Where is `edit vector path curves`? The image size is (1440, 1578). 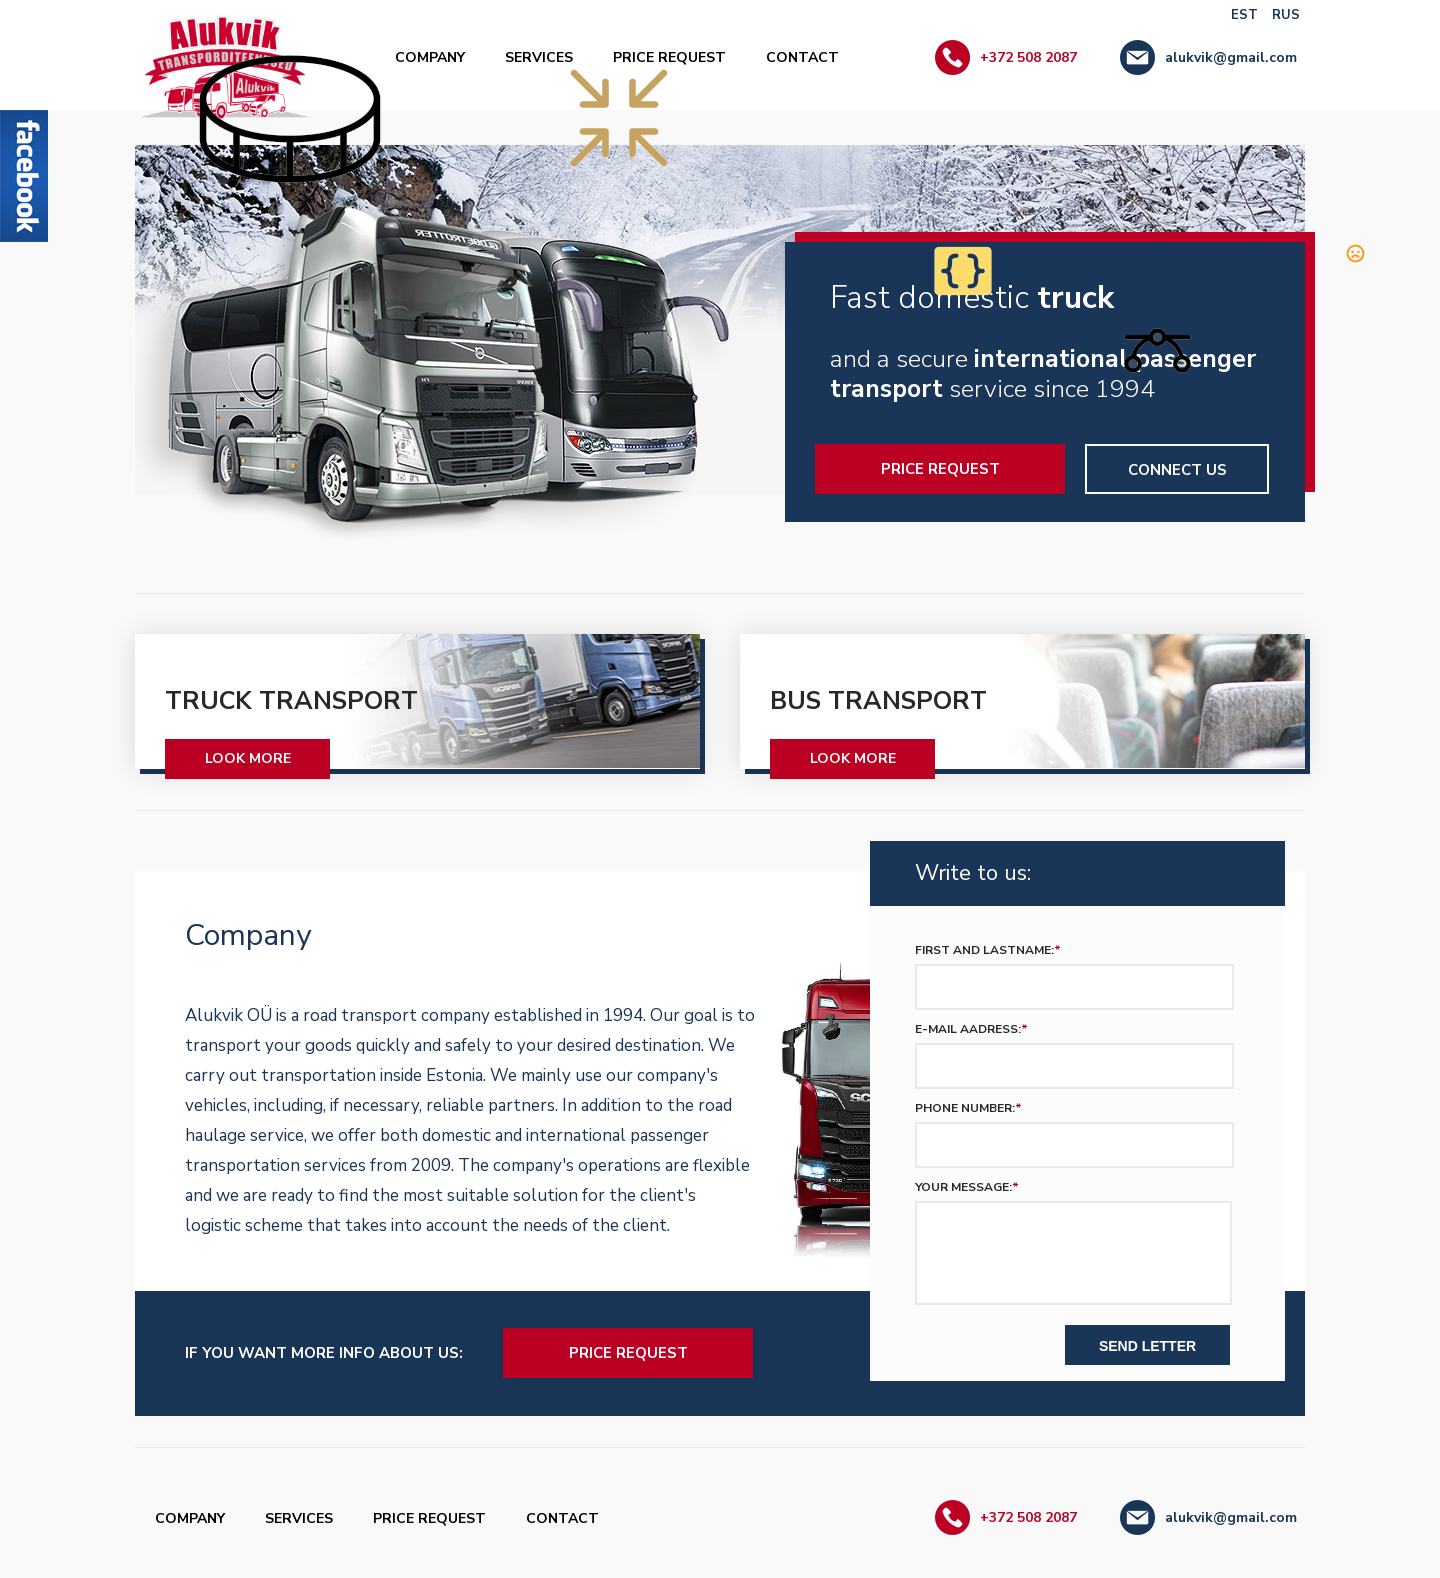 edit vector path curves is located at coordinates (1157, 350).